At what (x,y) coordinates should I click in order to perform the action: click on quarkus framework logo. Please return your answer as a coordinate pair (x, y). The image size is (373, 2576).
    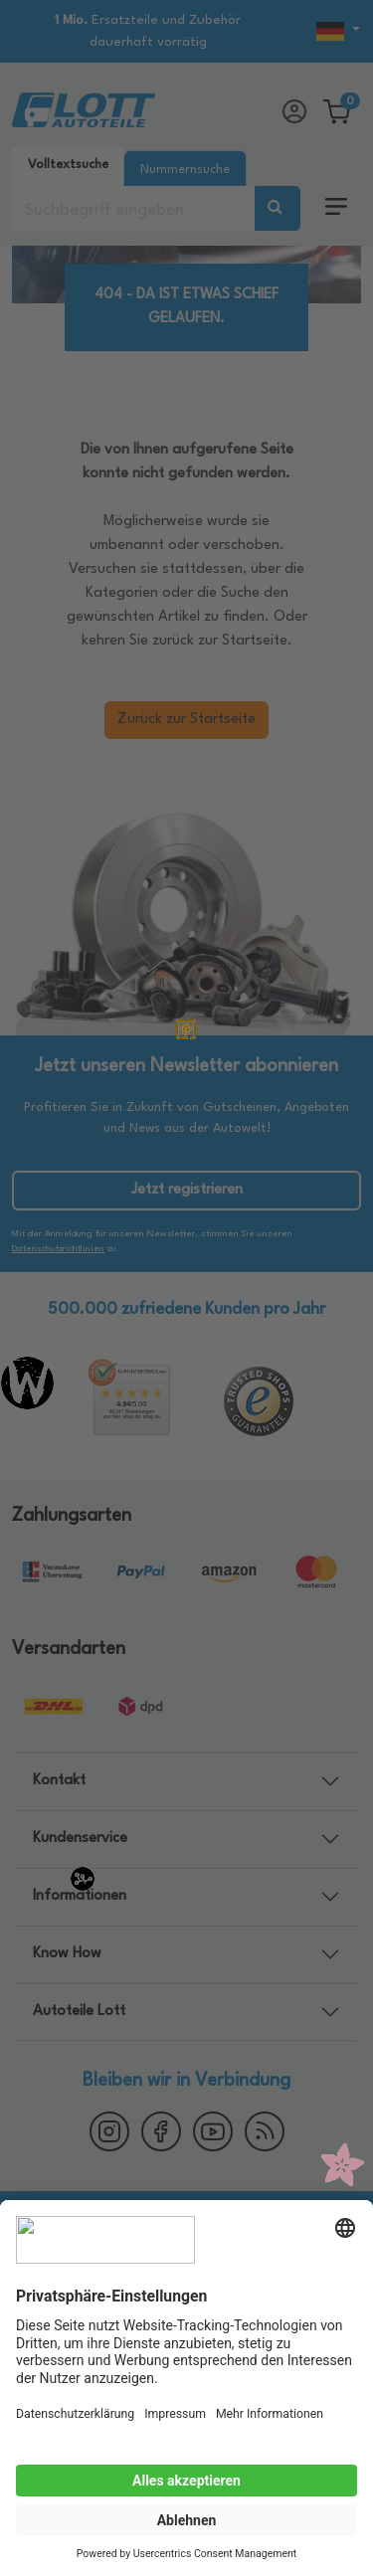
    Looking at the image, I should click on (186, 1029).